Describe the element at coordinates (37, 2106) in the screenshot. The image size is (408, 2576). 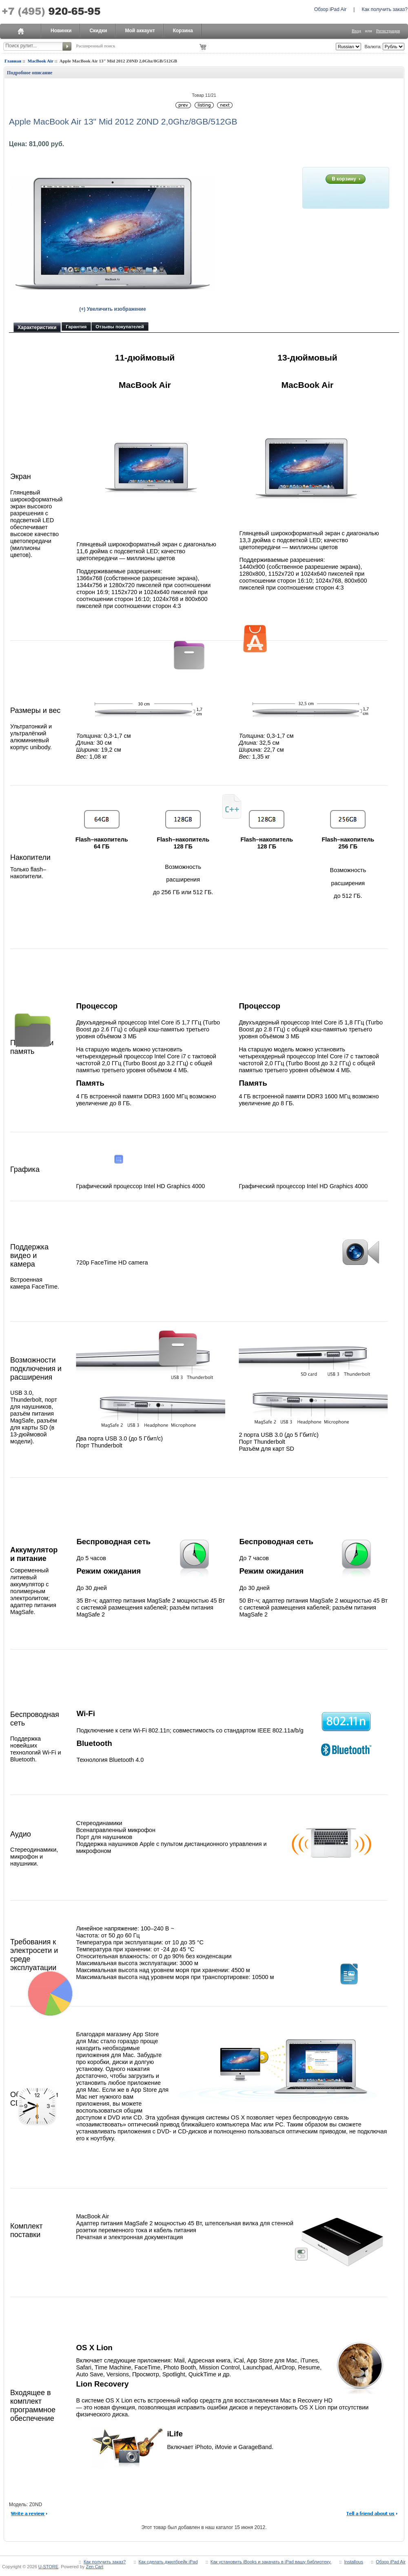
I see `open the clock app` at that location.